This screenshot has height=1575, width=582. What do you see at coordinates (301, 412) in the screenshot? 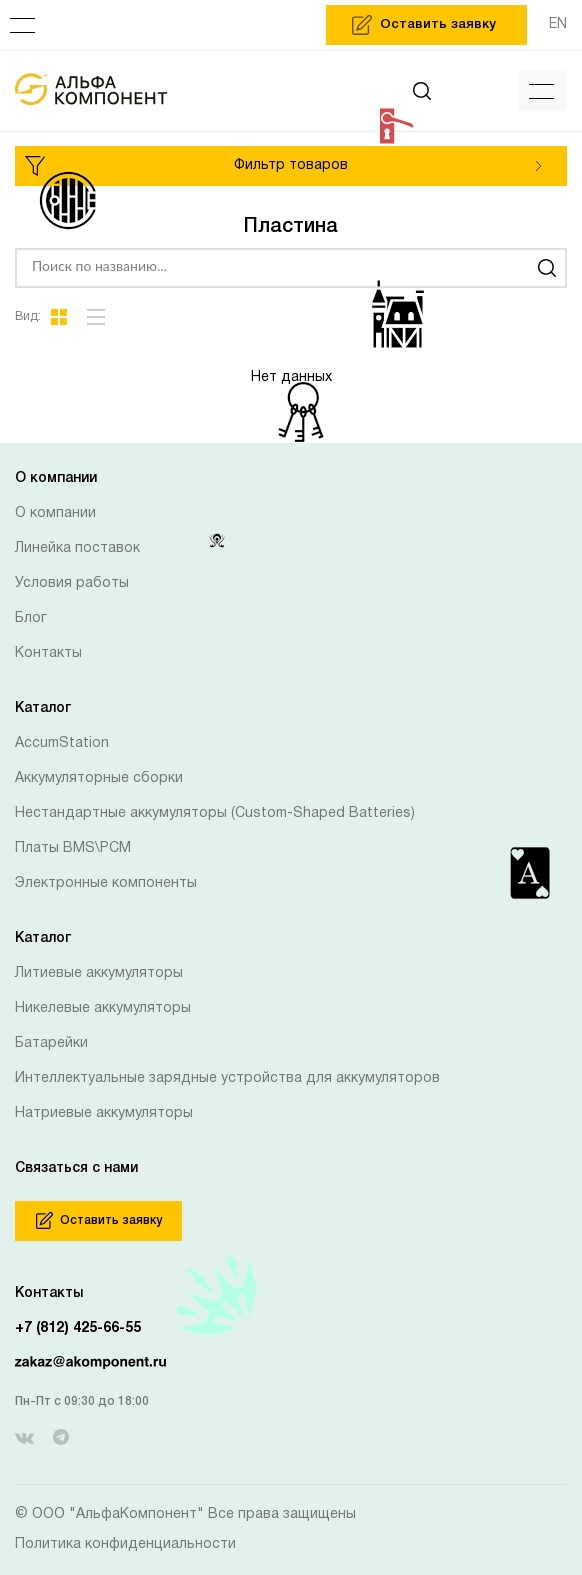
I see `access saved passwords or credentials` at bounding box center [301, 412].